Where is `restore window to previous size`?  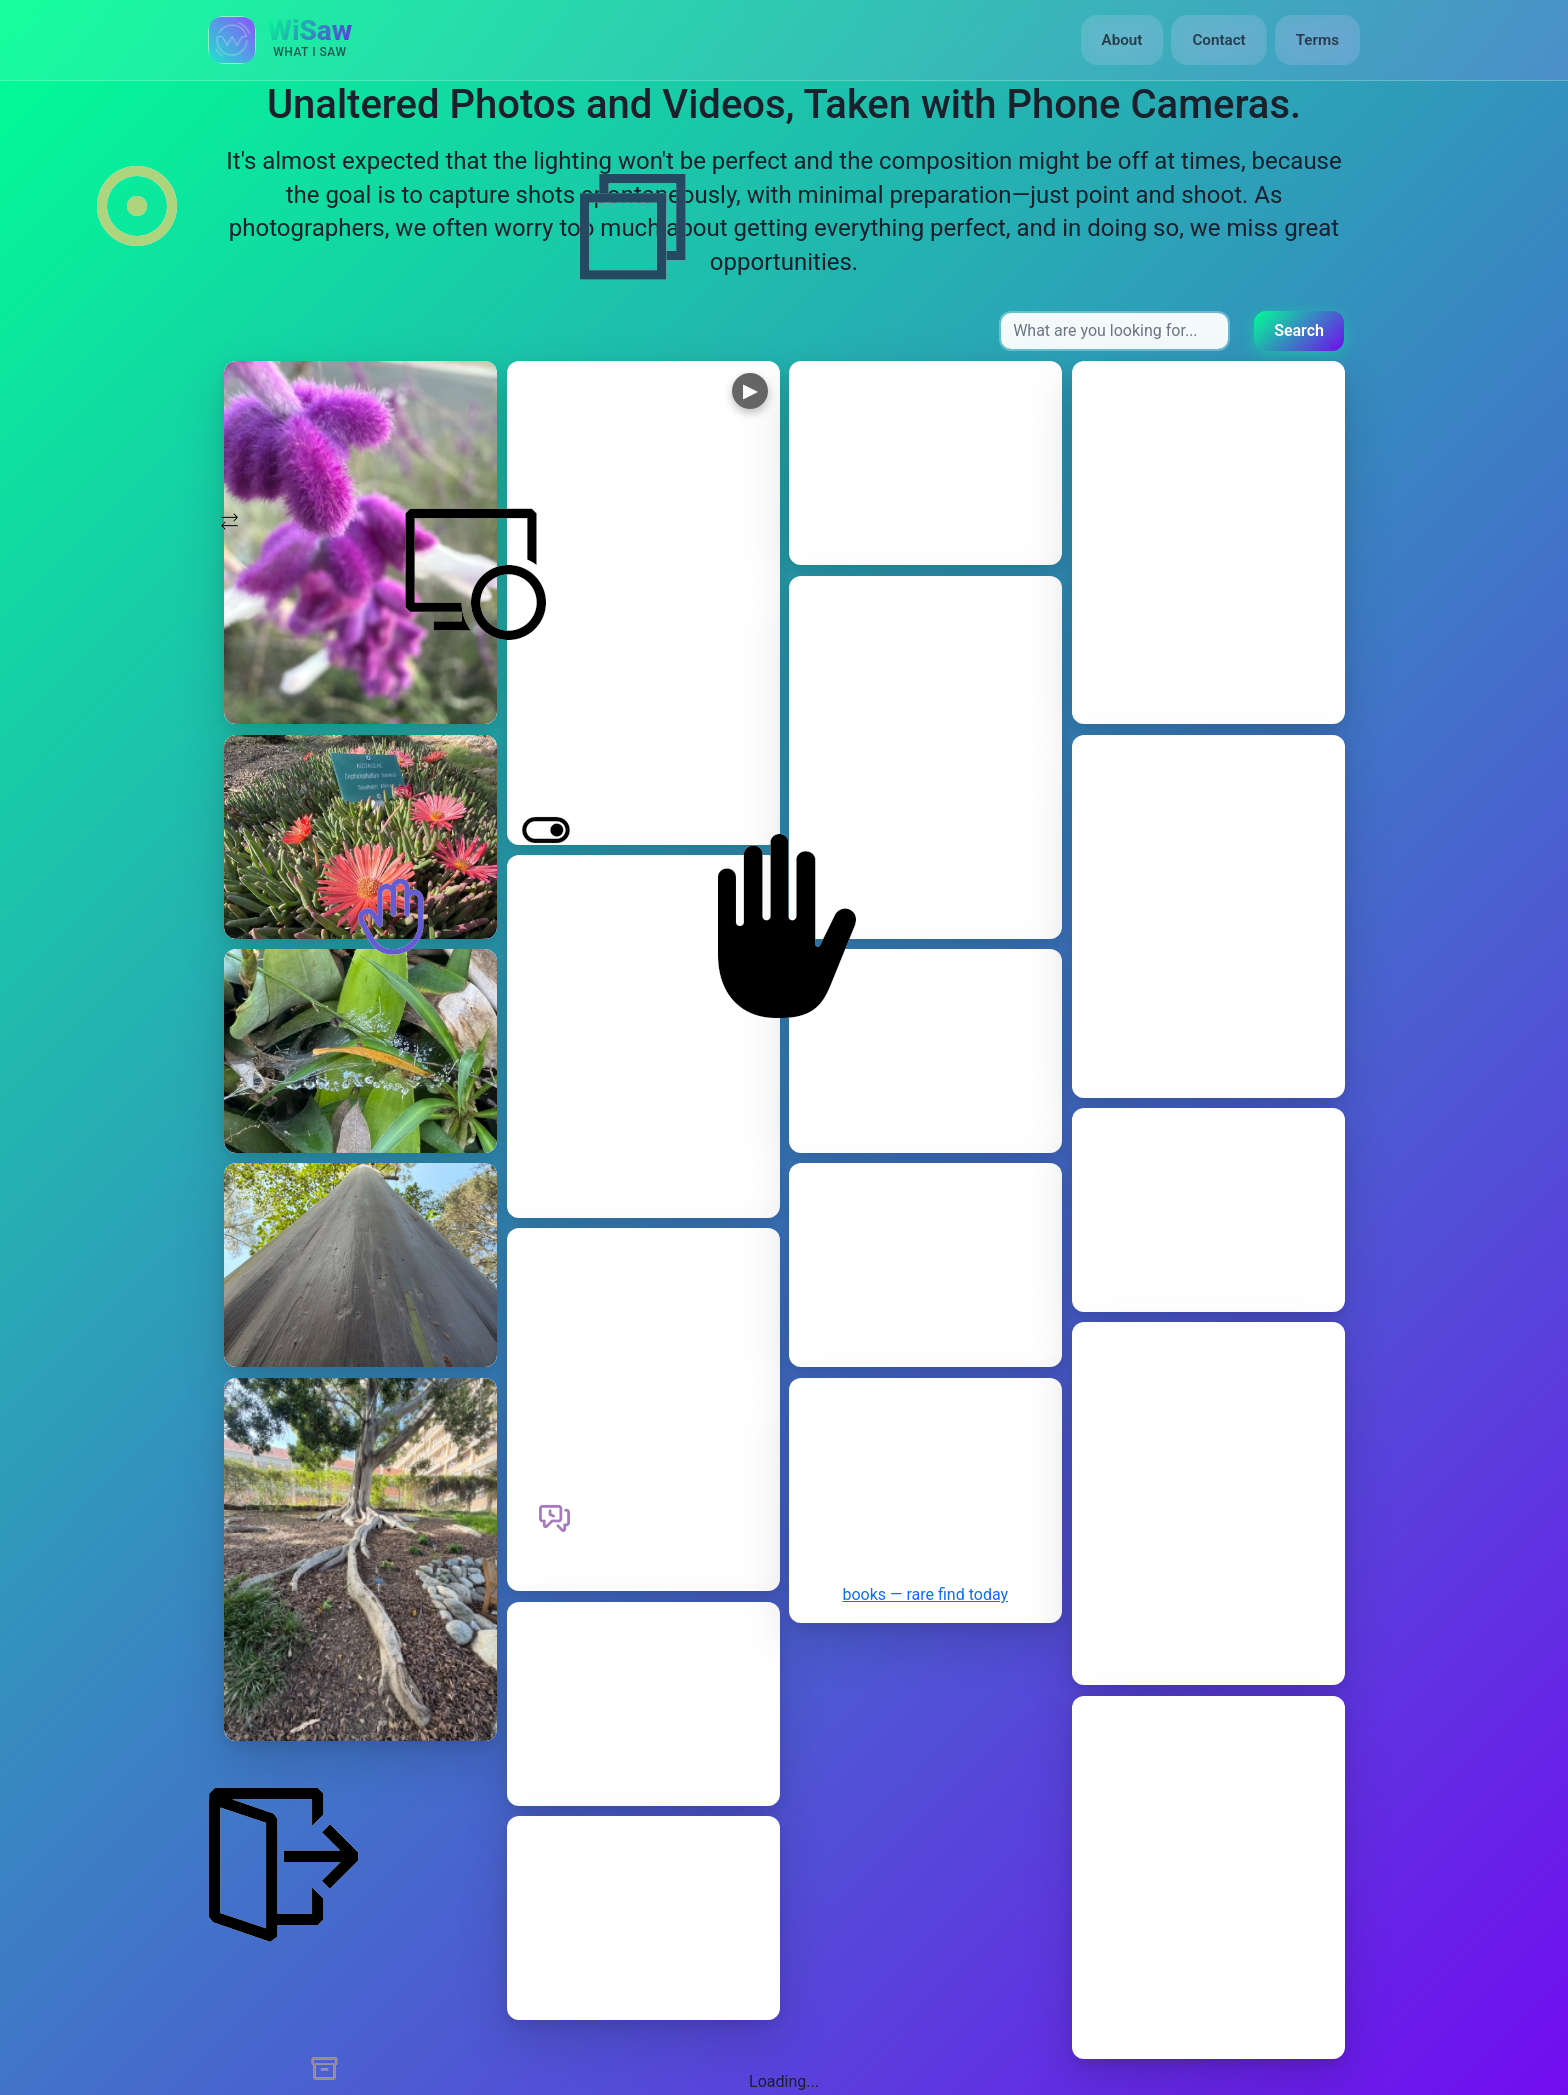
restore window to previous size is located at coordinates (628, 222).